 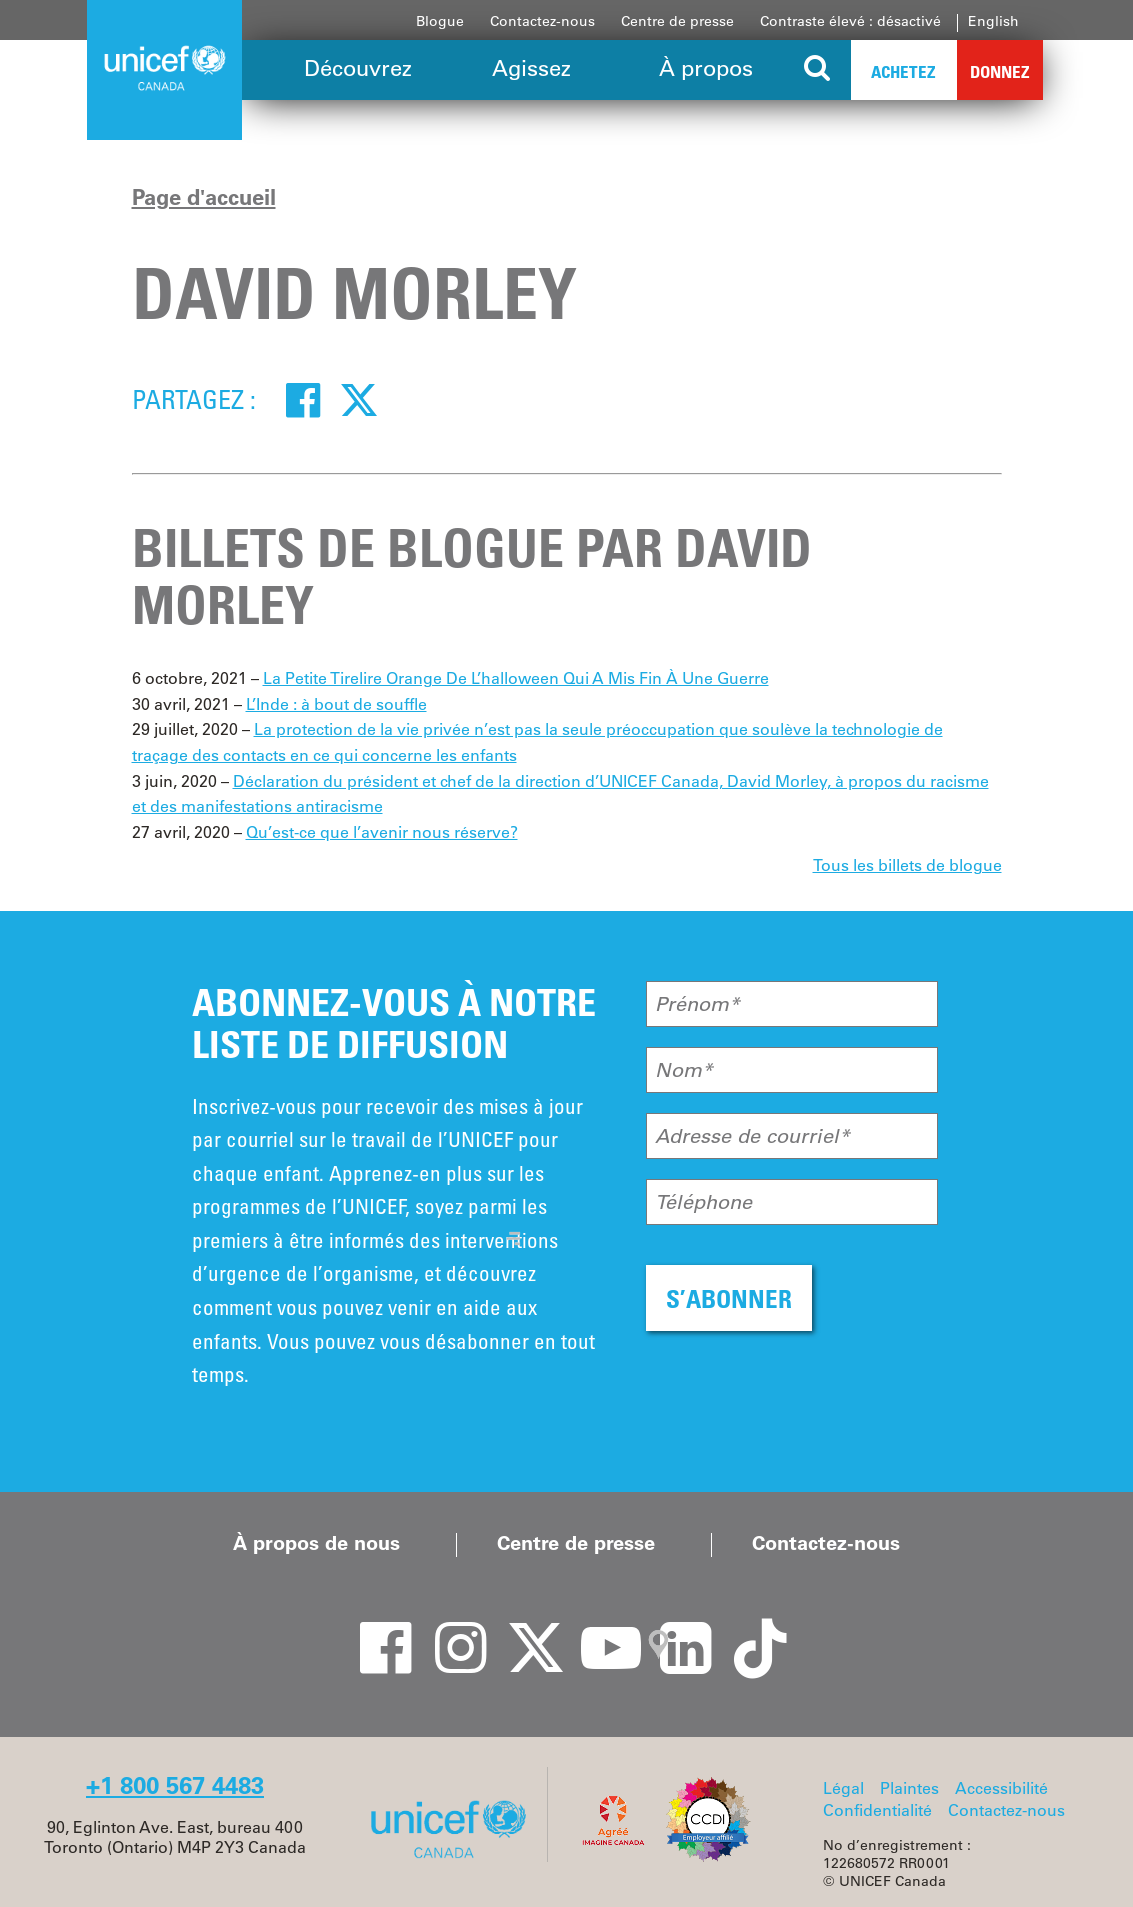 What do you see at coordinates (513, 1238) in the screenshot?
I see `align text to the right margin` at bounding box center [513, 1238].